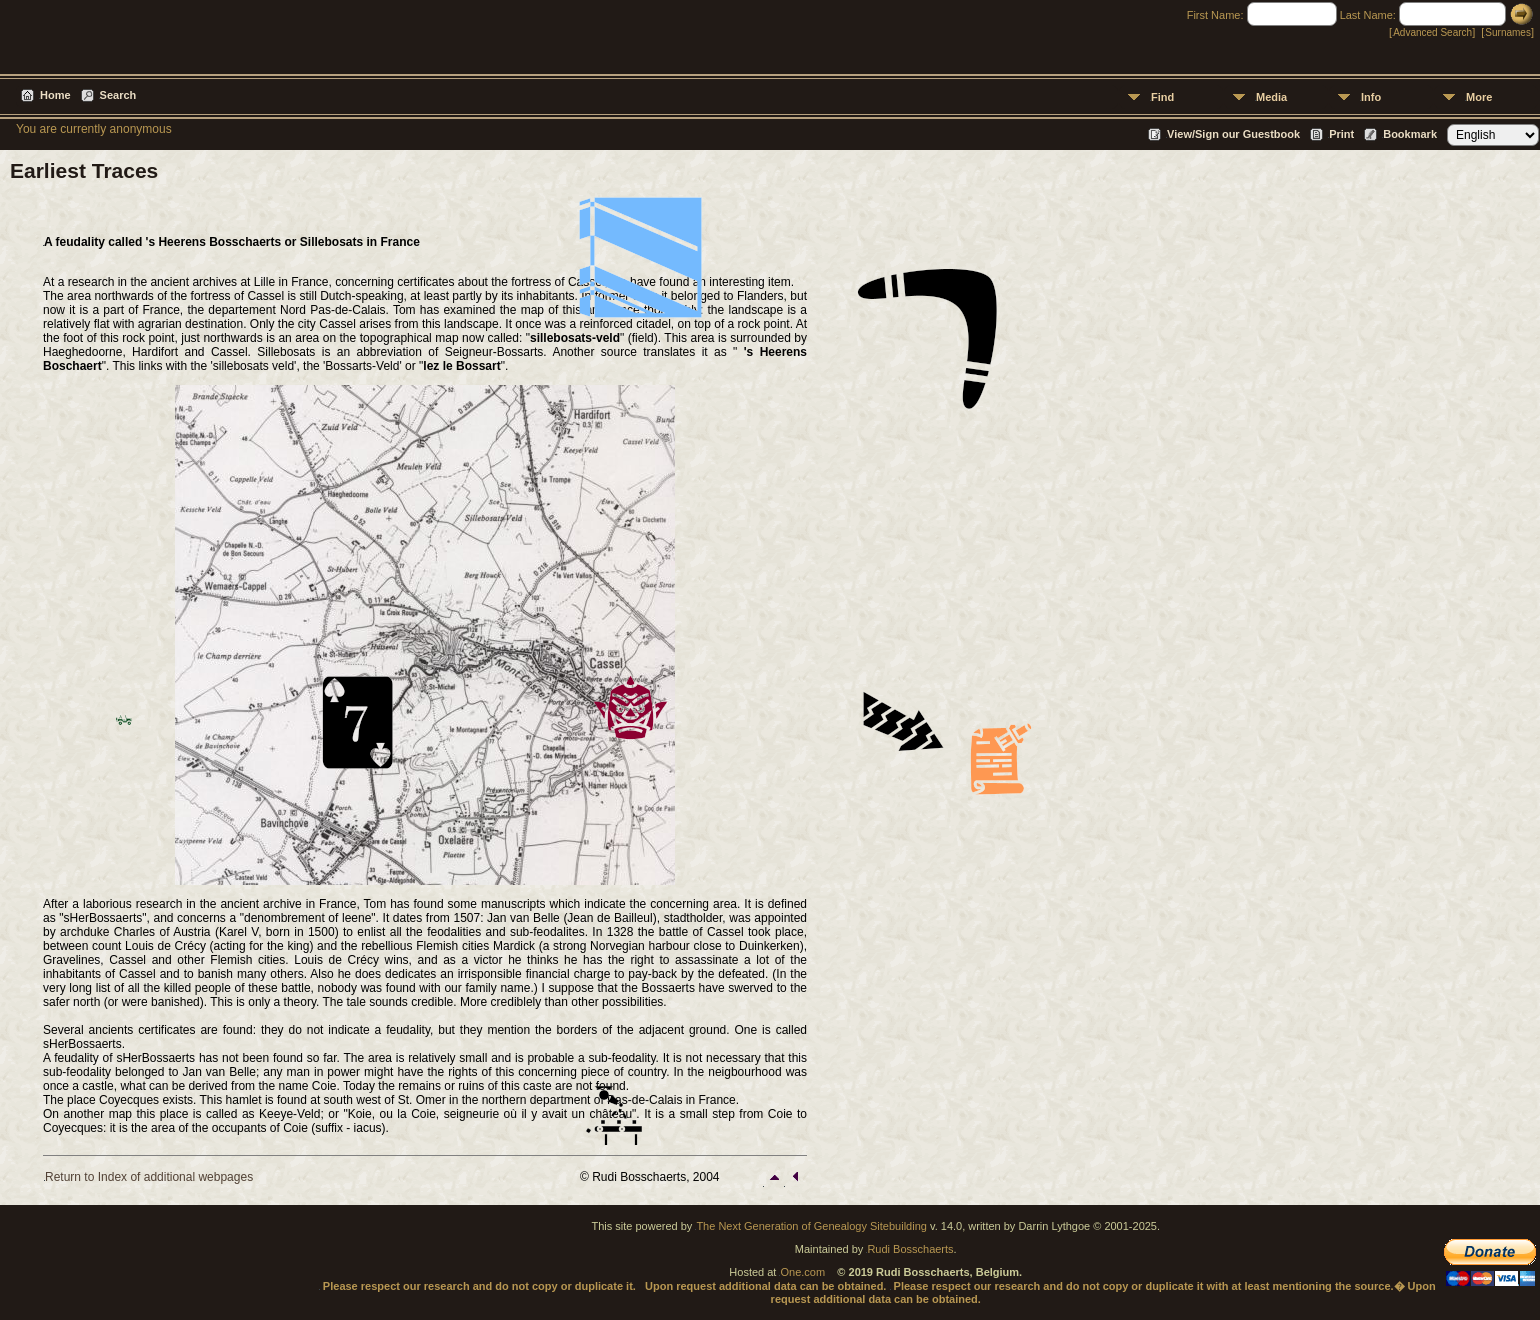 Image resolution: width=1540 pixels, height=1320 pixels. What do you see at coordinates (124, 720) in the screenshot?
I see `select off-road vehicle type` at bounding box center [124, 720].